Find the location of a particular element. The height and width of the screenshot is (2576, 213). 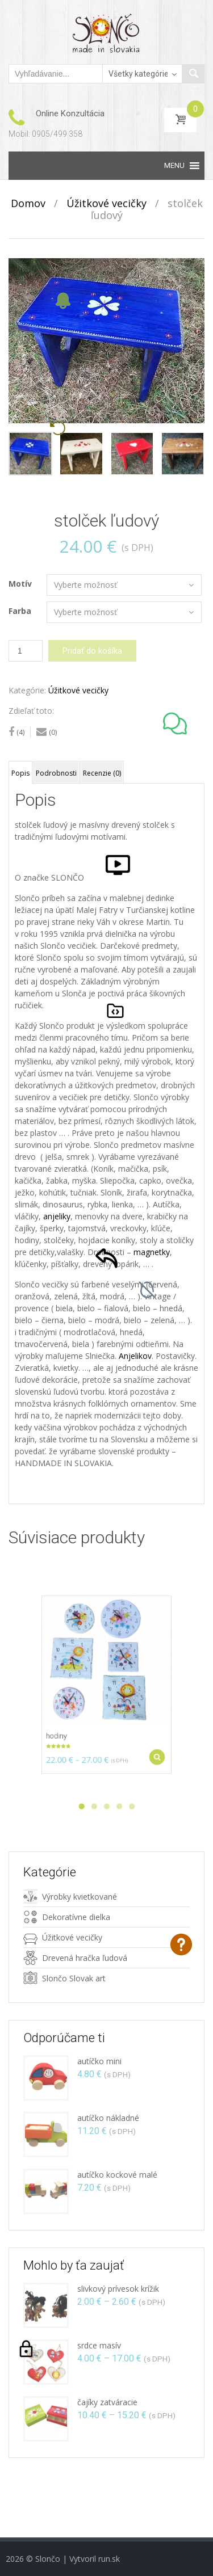

indicates a secure connection is located at coordinates (26, 2349).